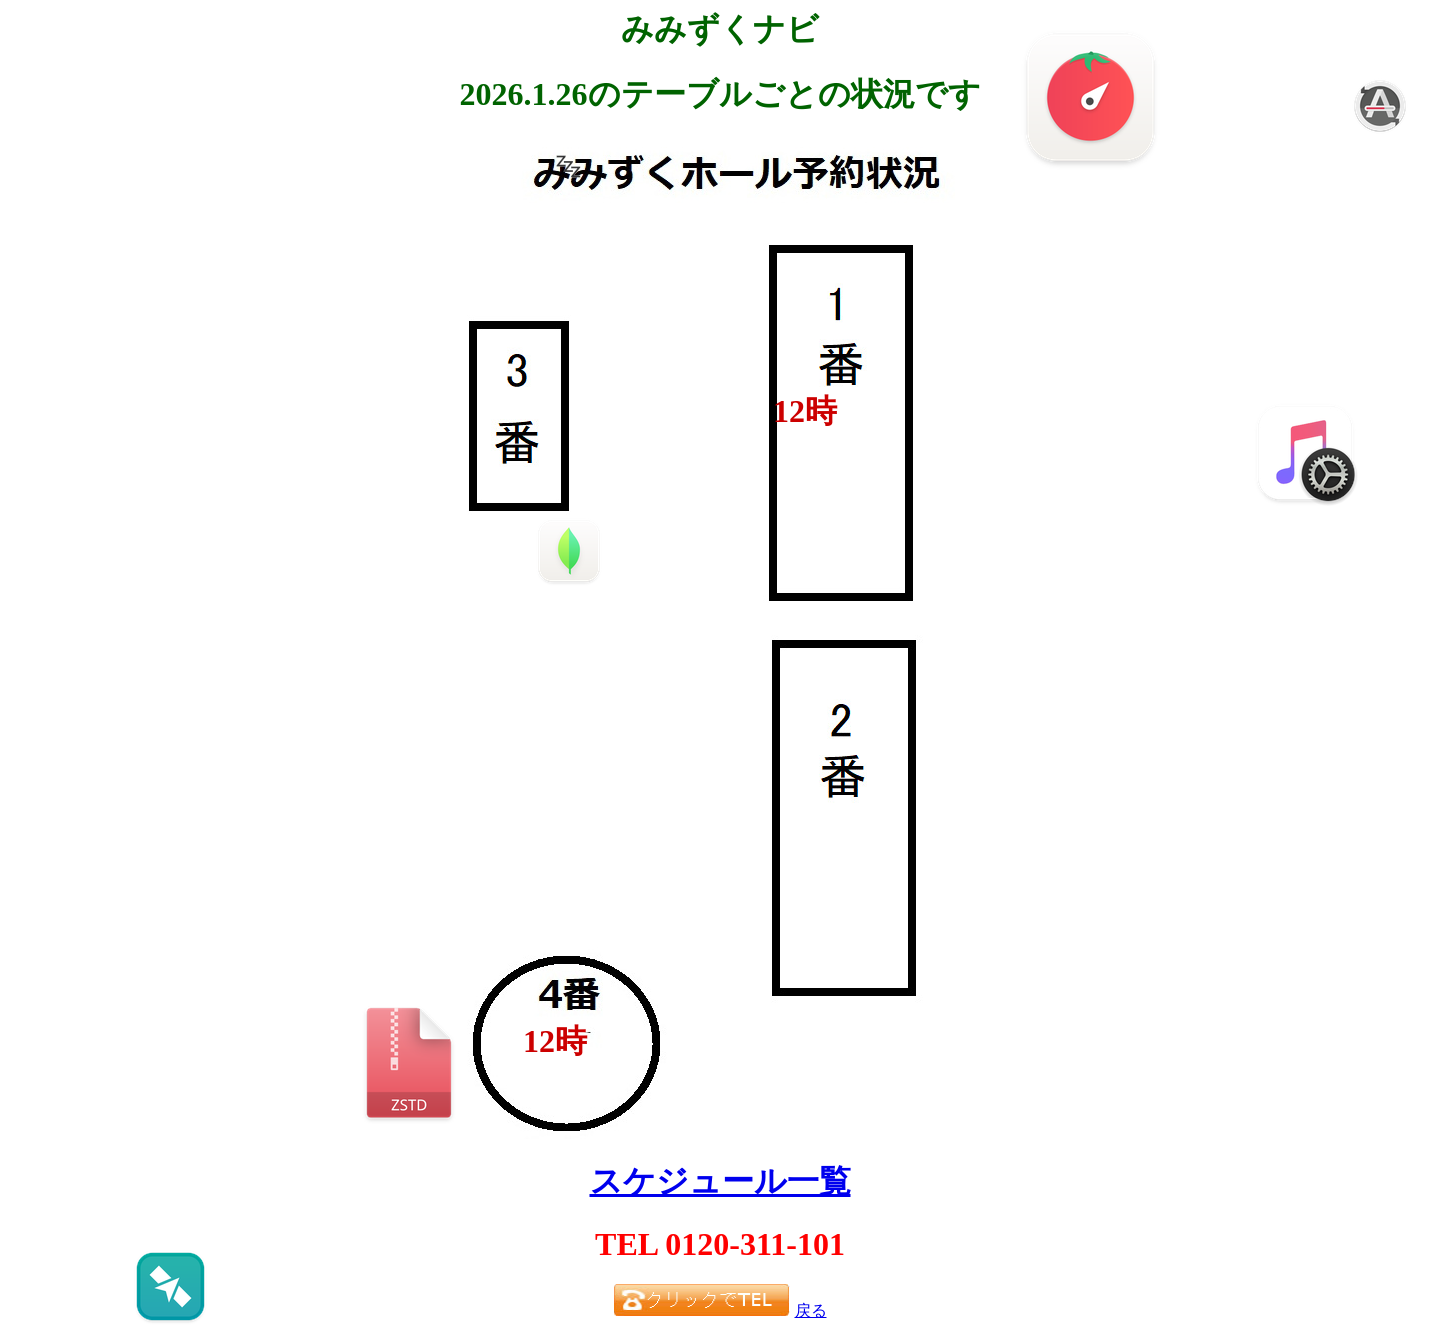 Image resolution: width=1440 pixels, height=1330 pixels. Describe the element at coordinates (170, 1286) in the screenshot. I see `launch gpredict satellite tracking application` at that location.